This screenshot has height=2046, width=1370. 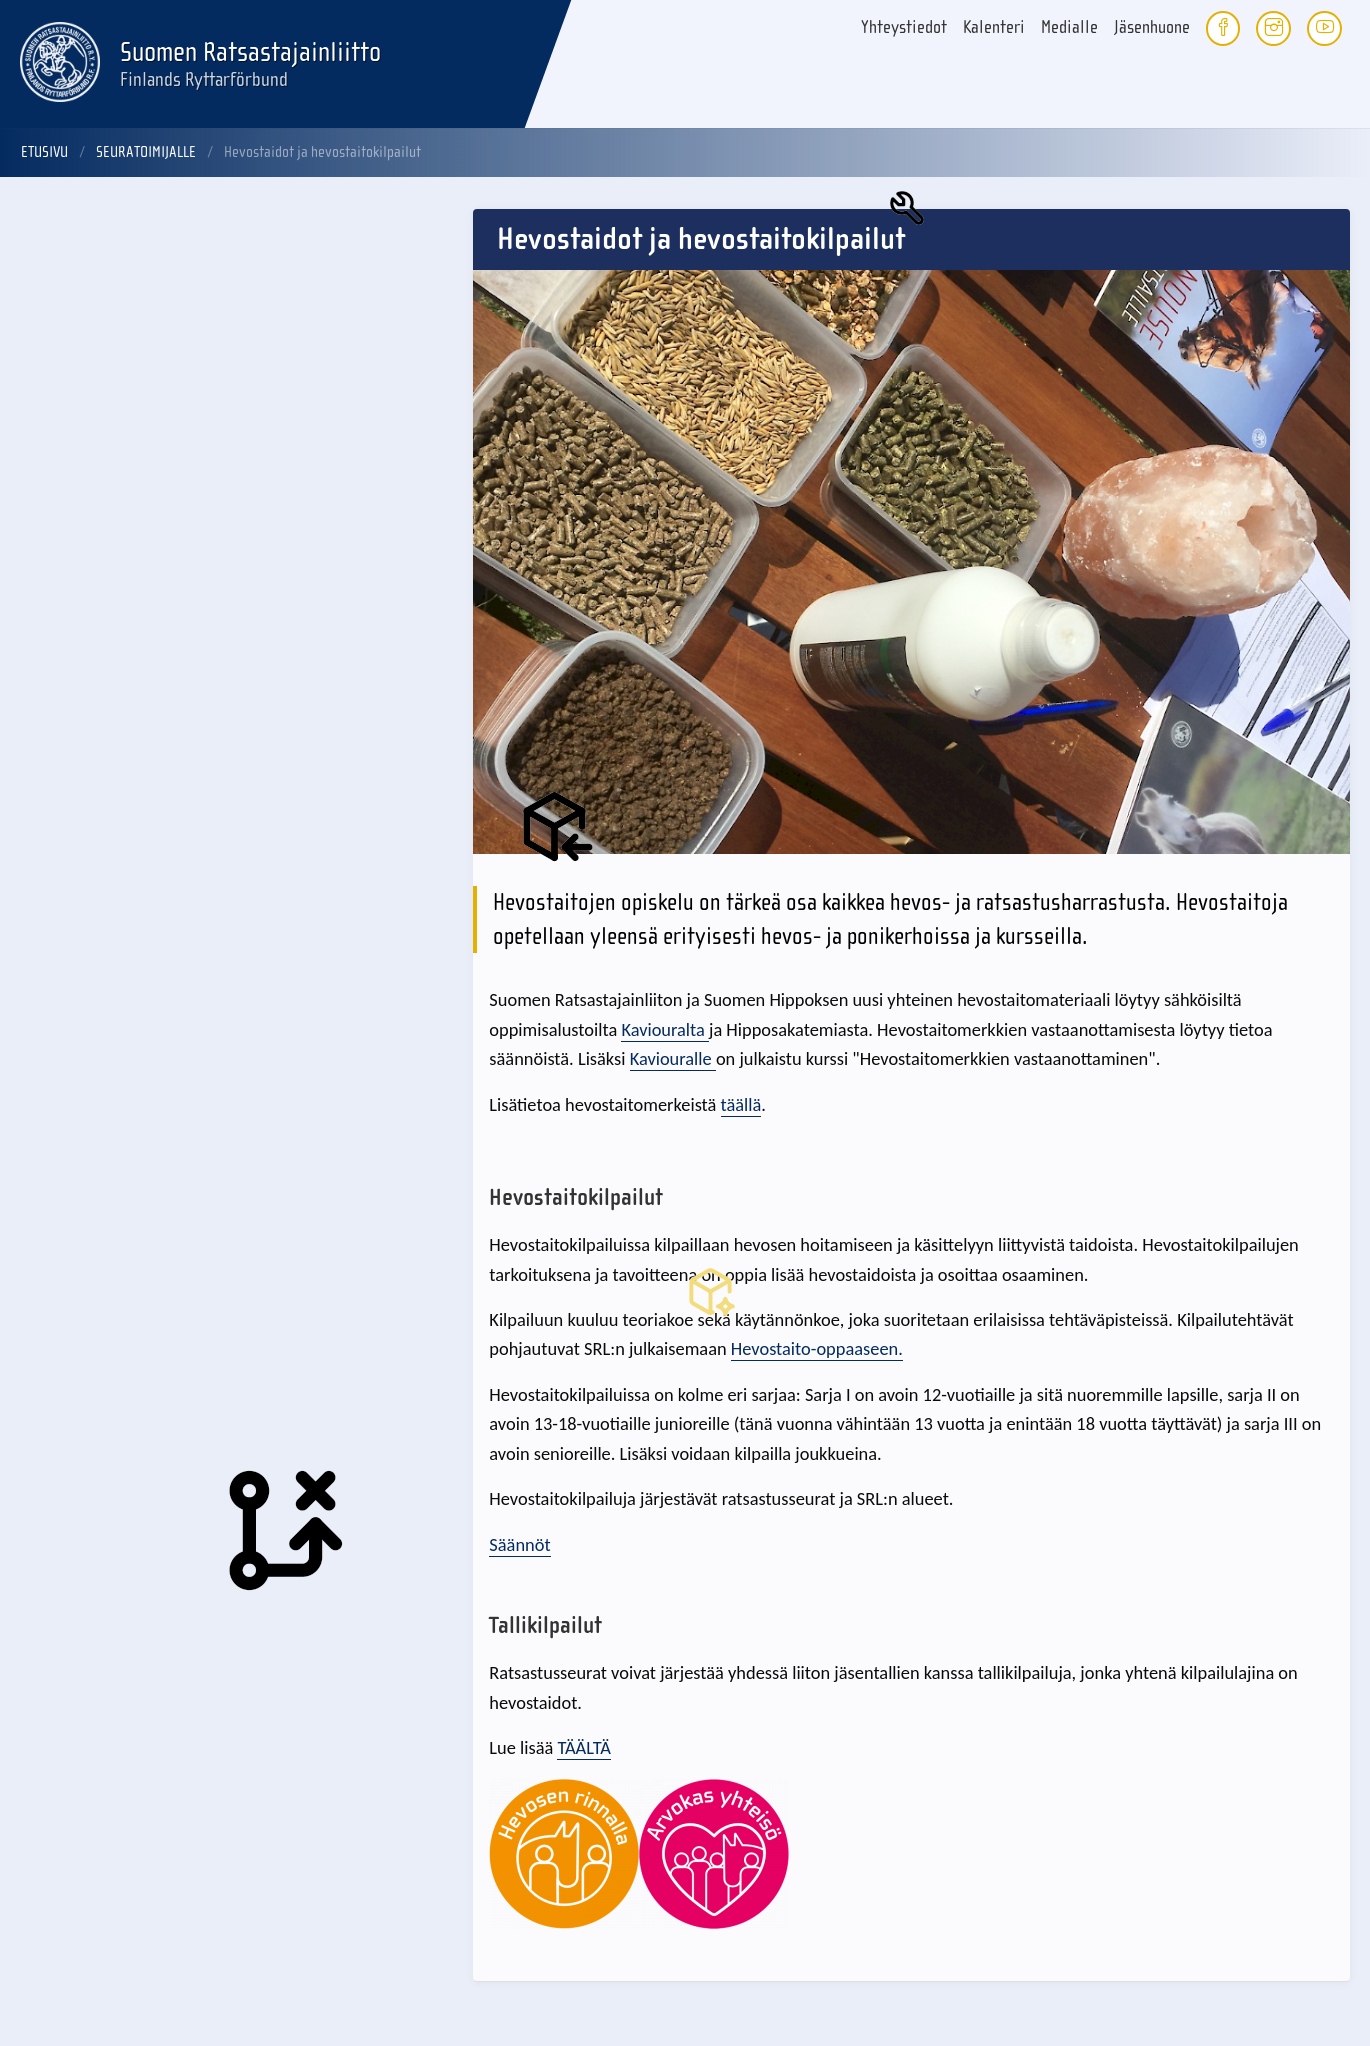 I want to click on access settings or configuration options, so click(x=907, y=208).